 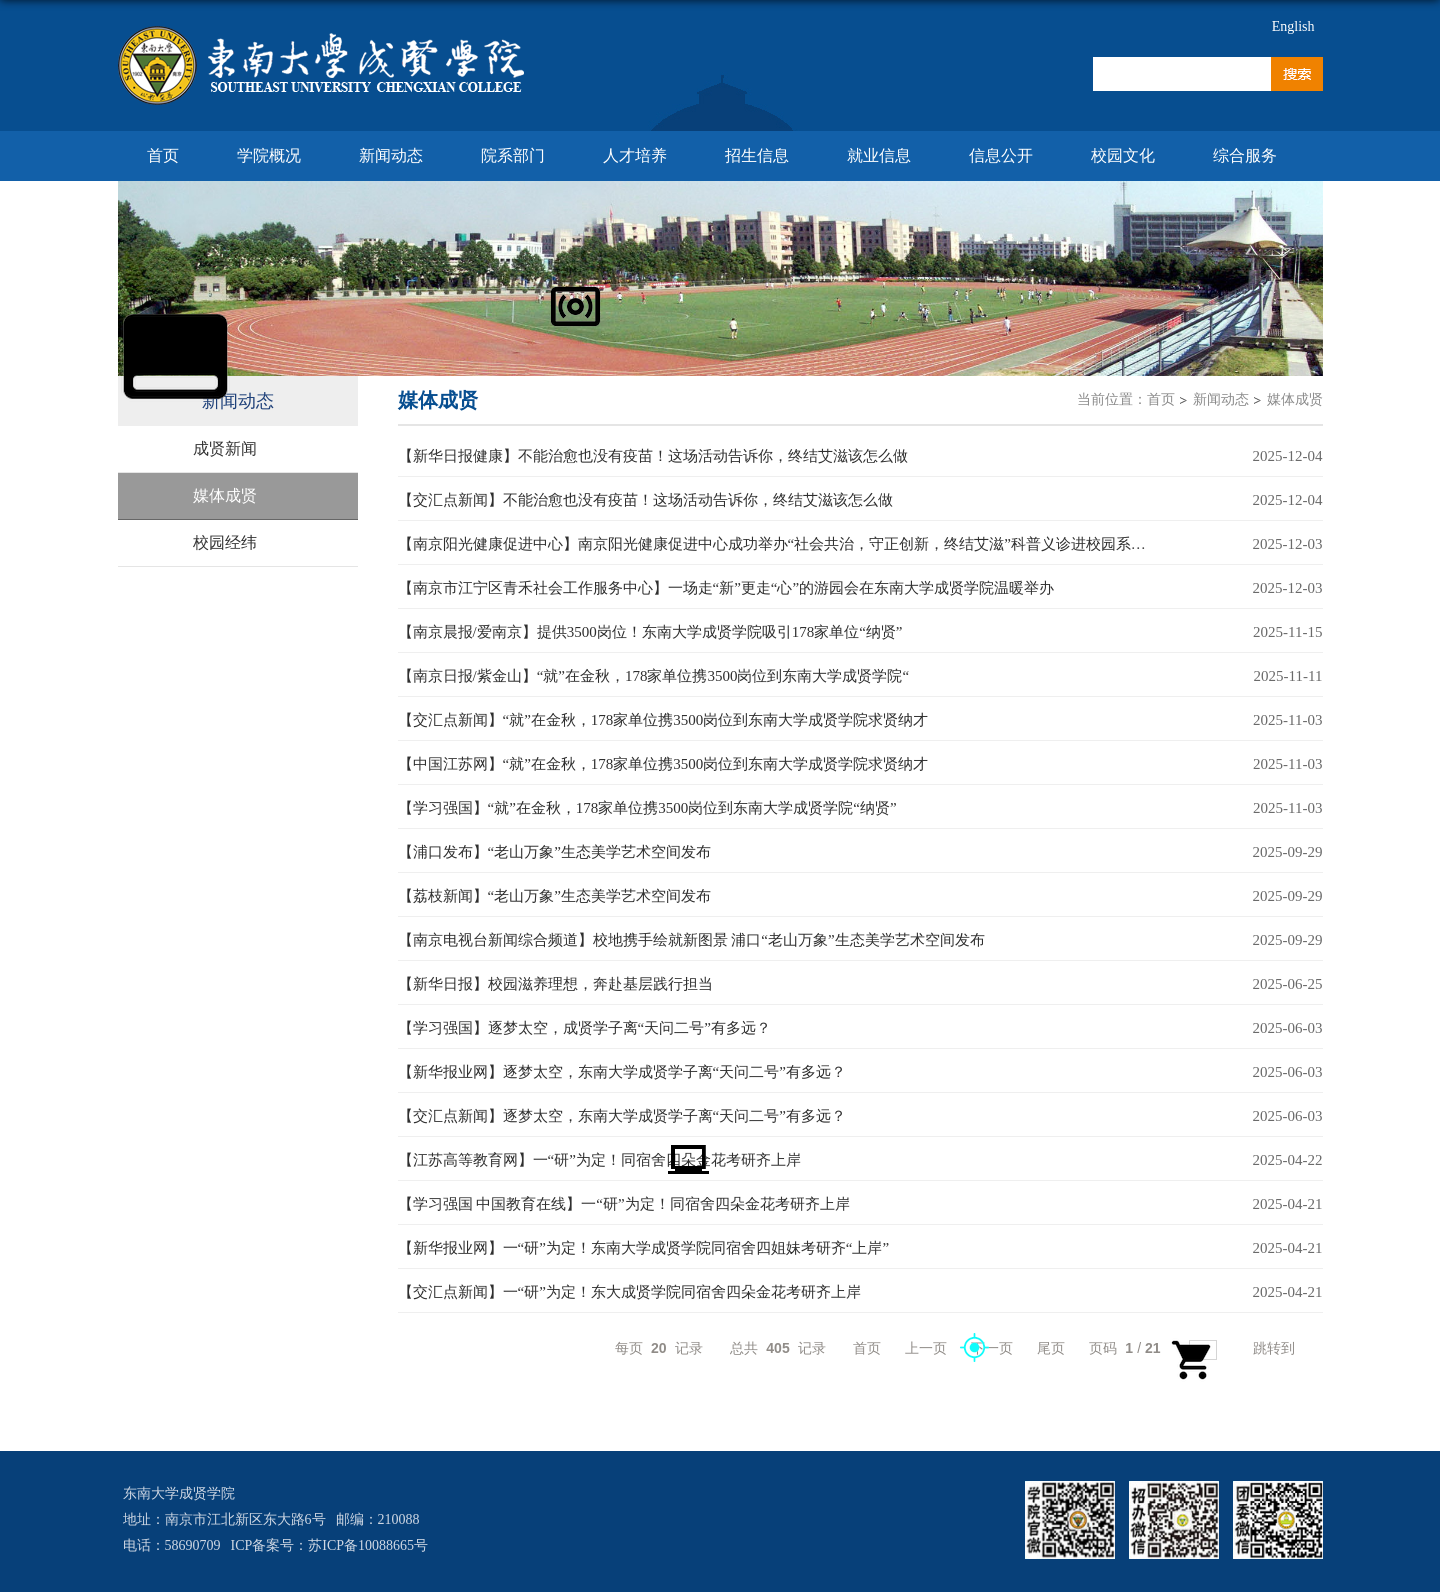 I want to click on add a call-to-action overlay to video content, so click(x=175, y=356).